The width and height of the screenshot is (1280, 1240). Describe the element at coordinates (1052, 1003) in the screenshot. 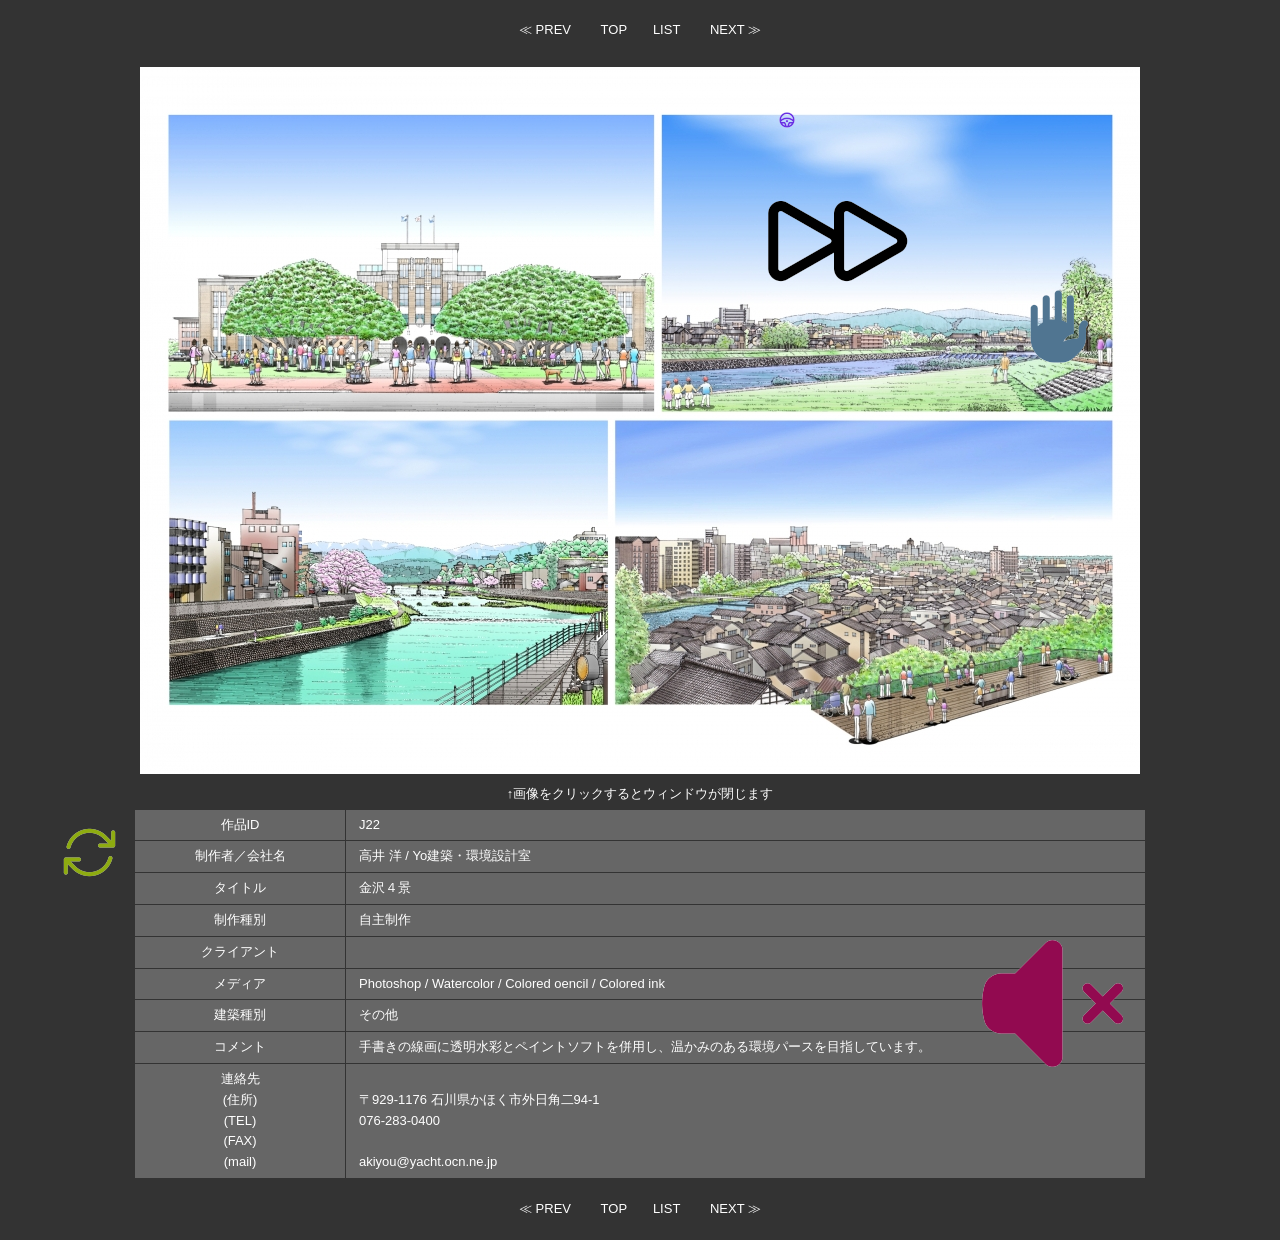

I see `mute audio or sound` at that location.